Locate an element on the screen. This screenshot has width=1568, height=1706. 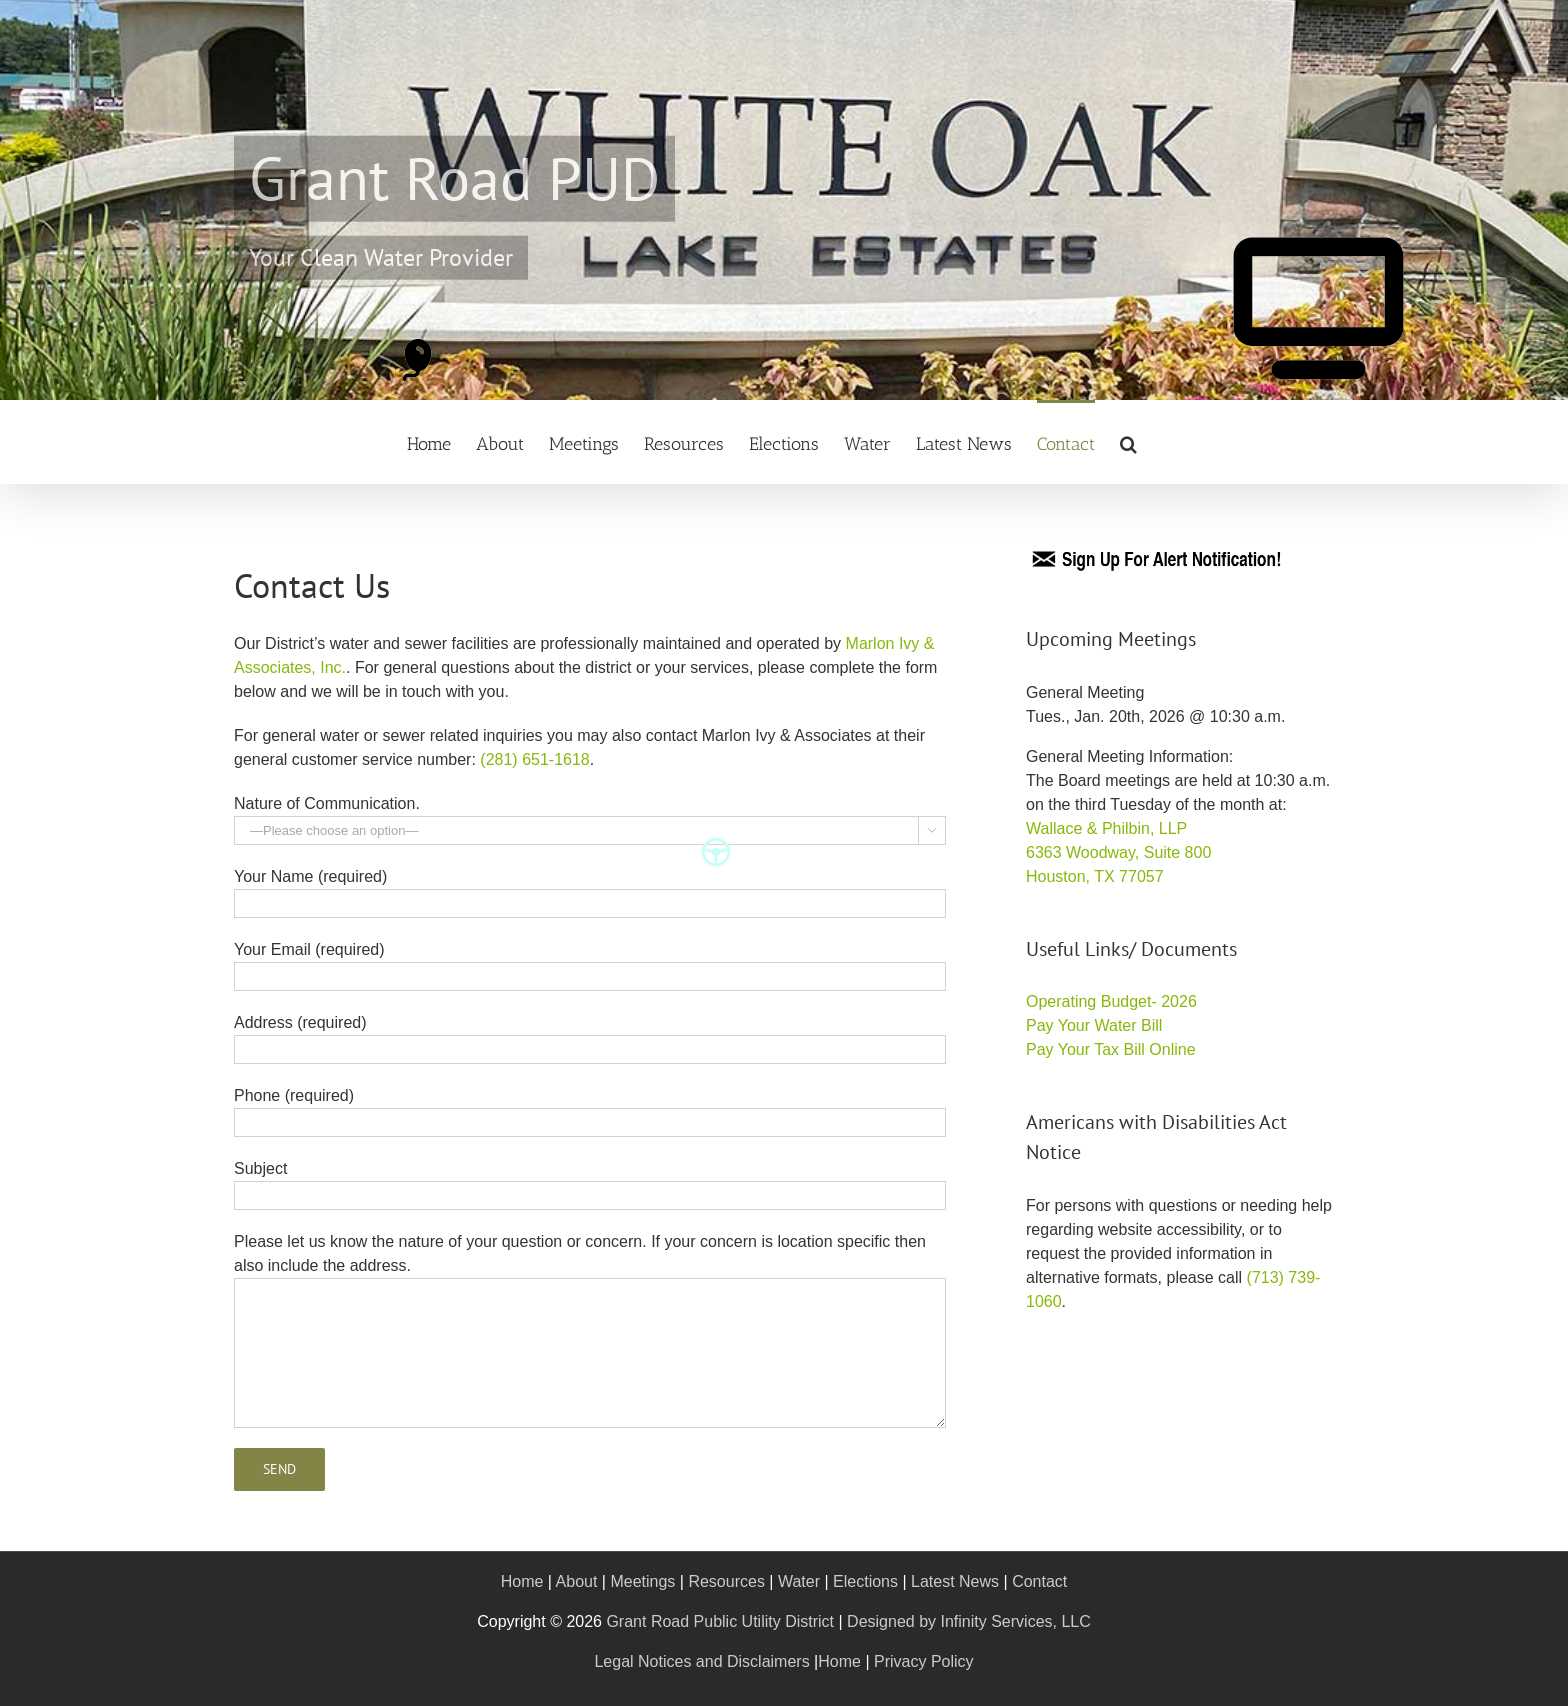
open tv or video streaming app is located at coordinates (1318, 303).